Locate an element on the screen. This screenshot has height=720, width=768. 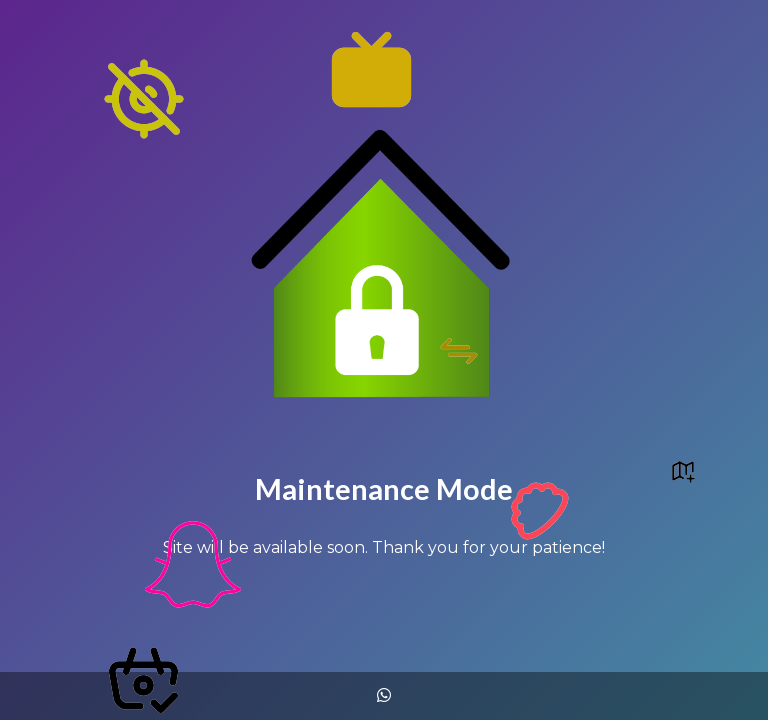
confirm items in your shopping basket is located at coordinates (143, 678).